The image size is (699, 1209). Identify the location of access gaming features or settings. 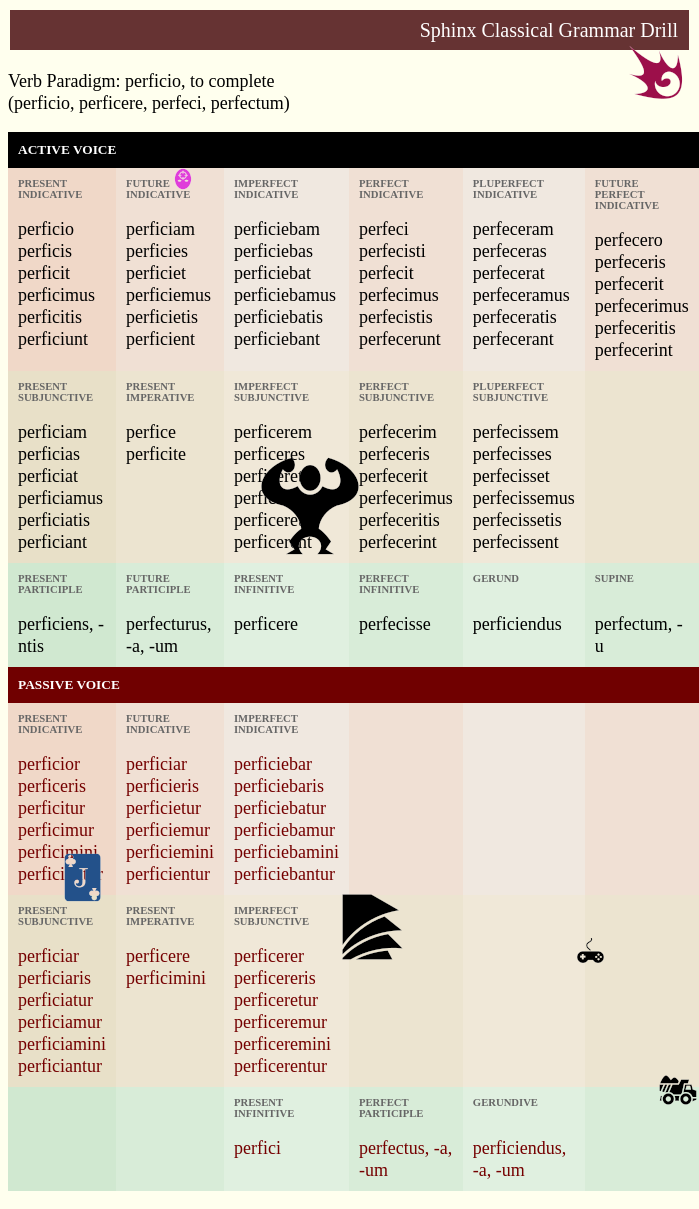
(590, 951).